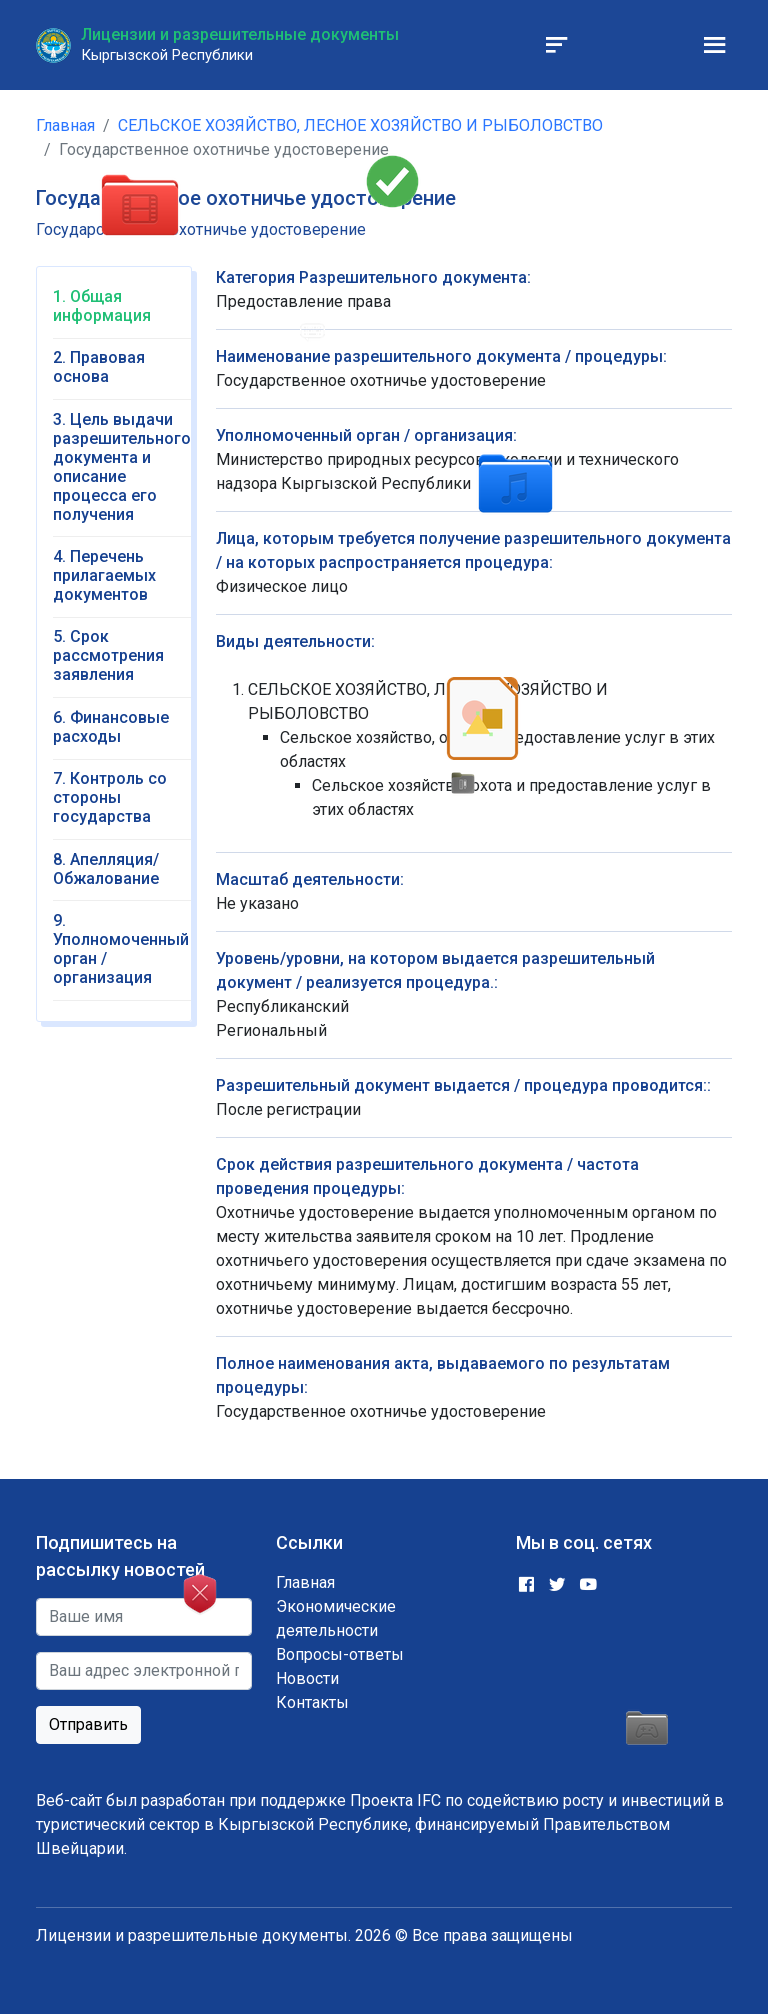  Describe the element at coordinates (482, 718) in the screenshot. I see `open a libreoffice draw document` at that location.